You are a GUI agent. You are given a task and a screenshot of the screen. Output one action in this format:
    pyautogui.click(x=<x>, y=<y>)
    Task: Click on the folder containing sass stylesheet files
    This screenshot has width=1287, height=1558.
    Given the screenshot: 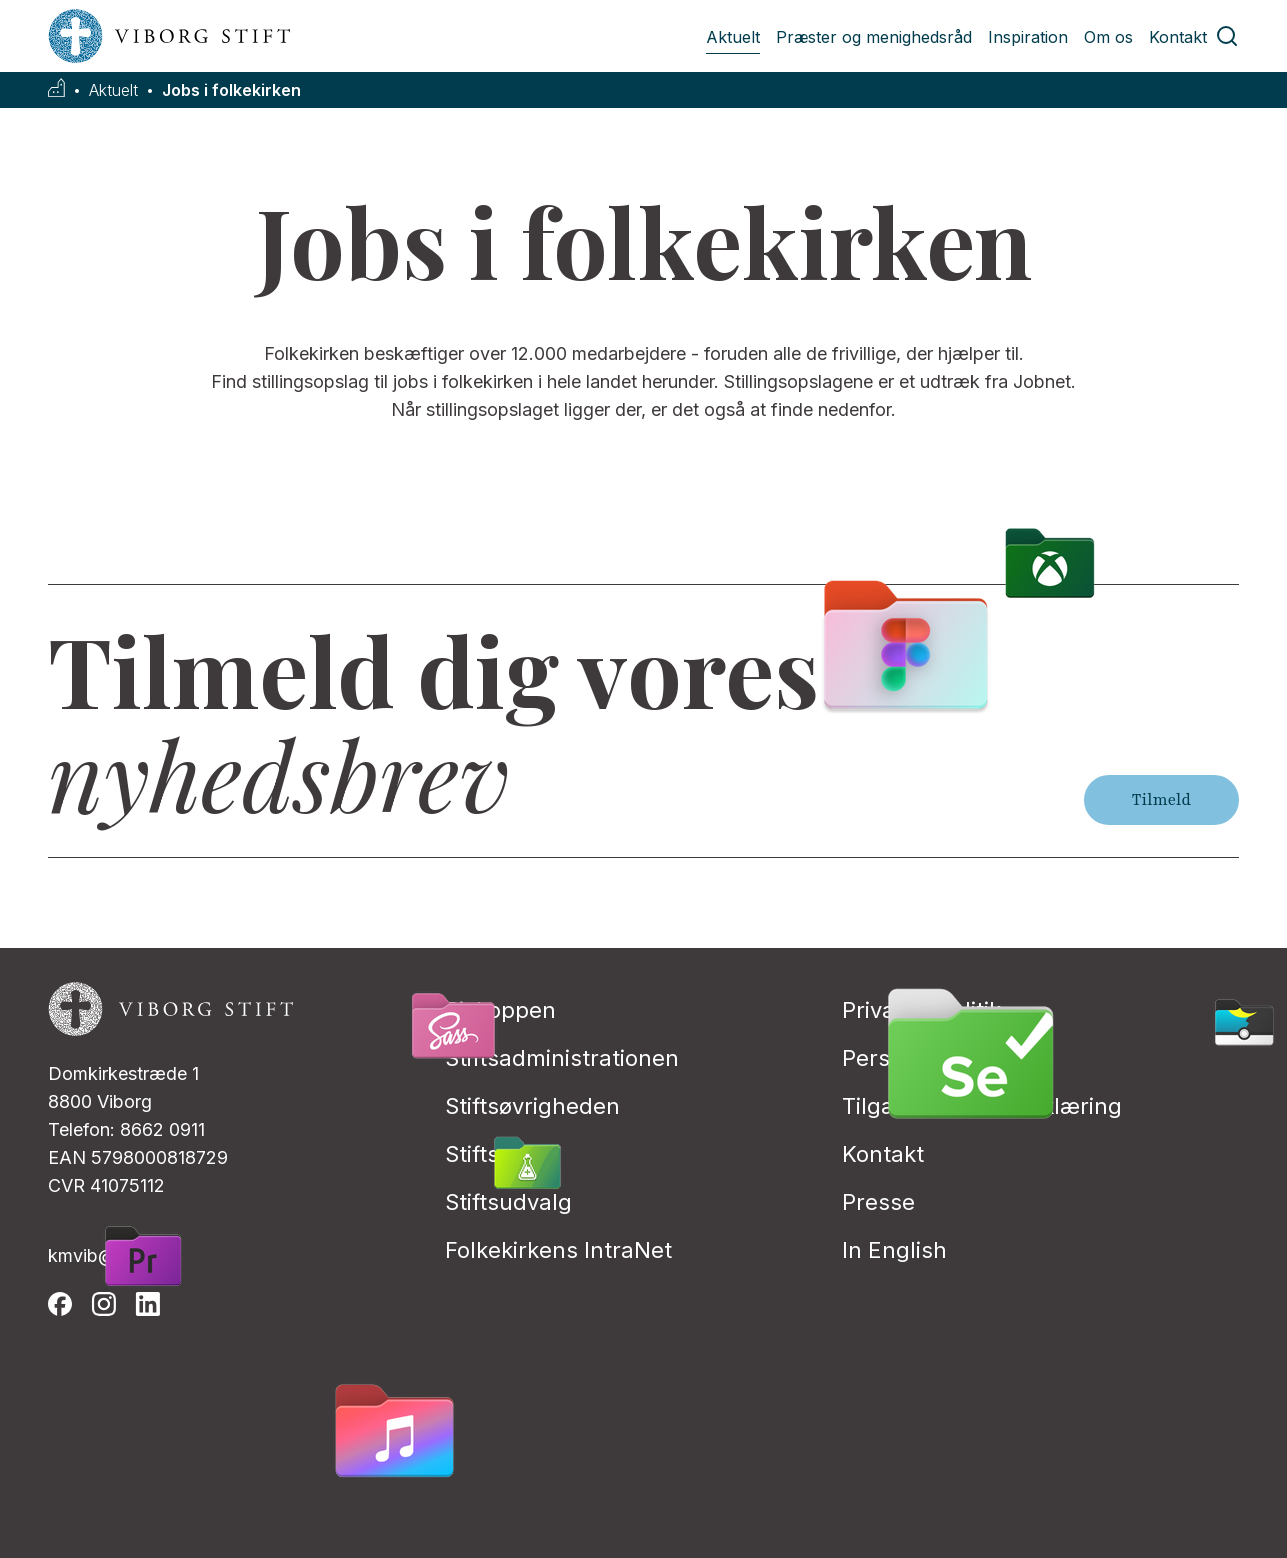 What is the action you would take?
    pyautogui.click(x=453, y=1028)
    